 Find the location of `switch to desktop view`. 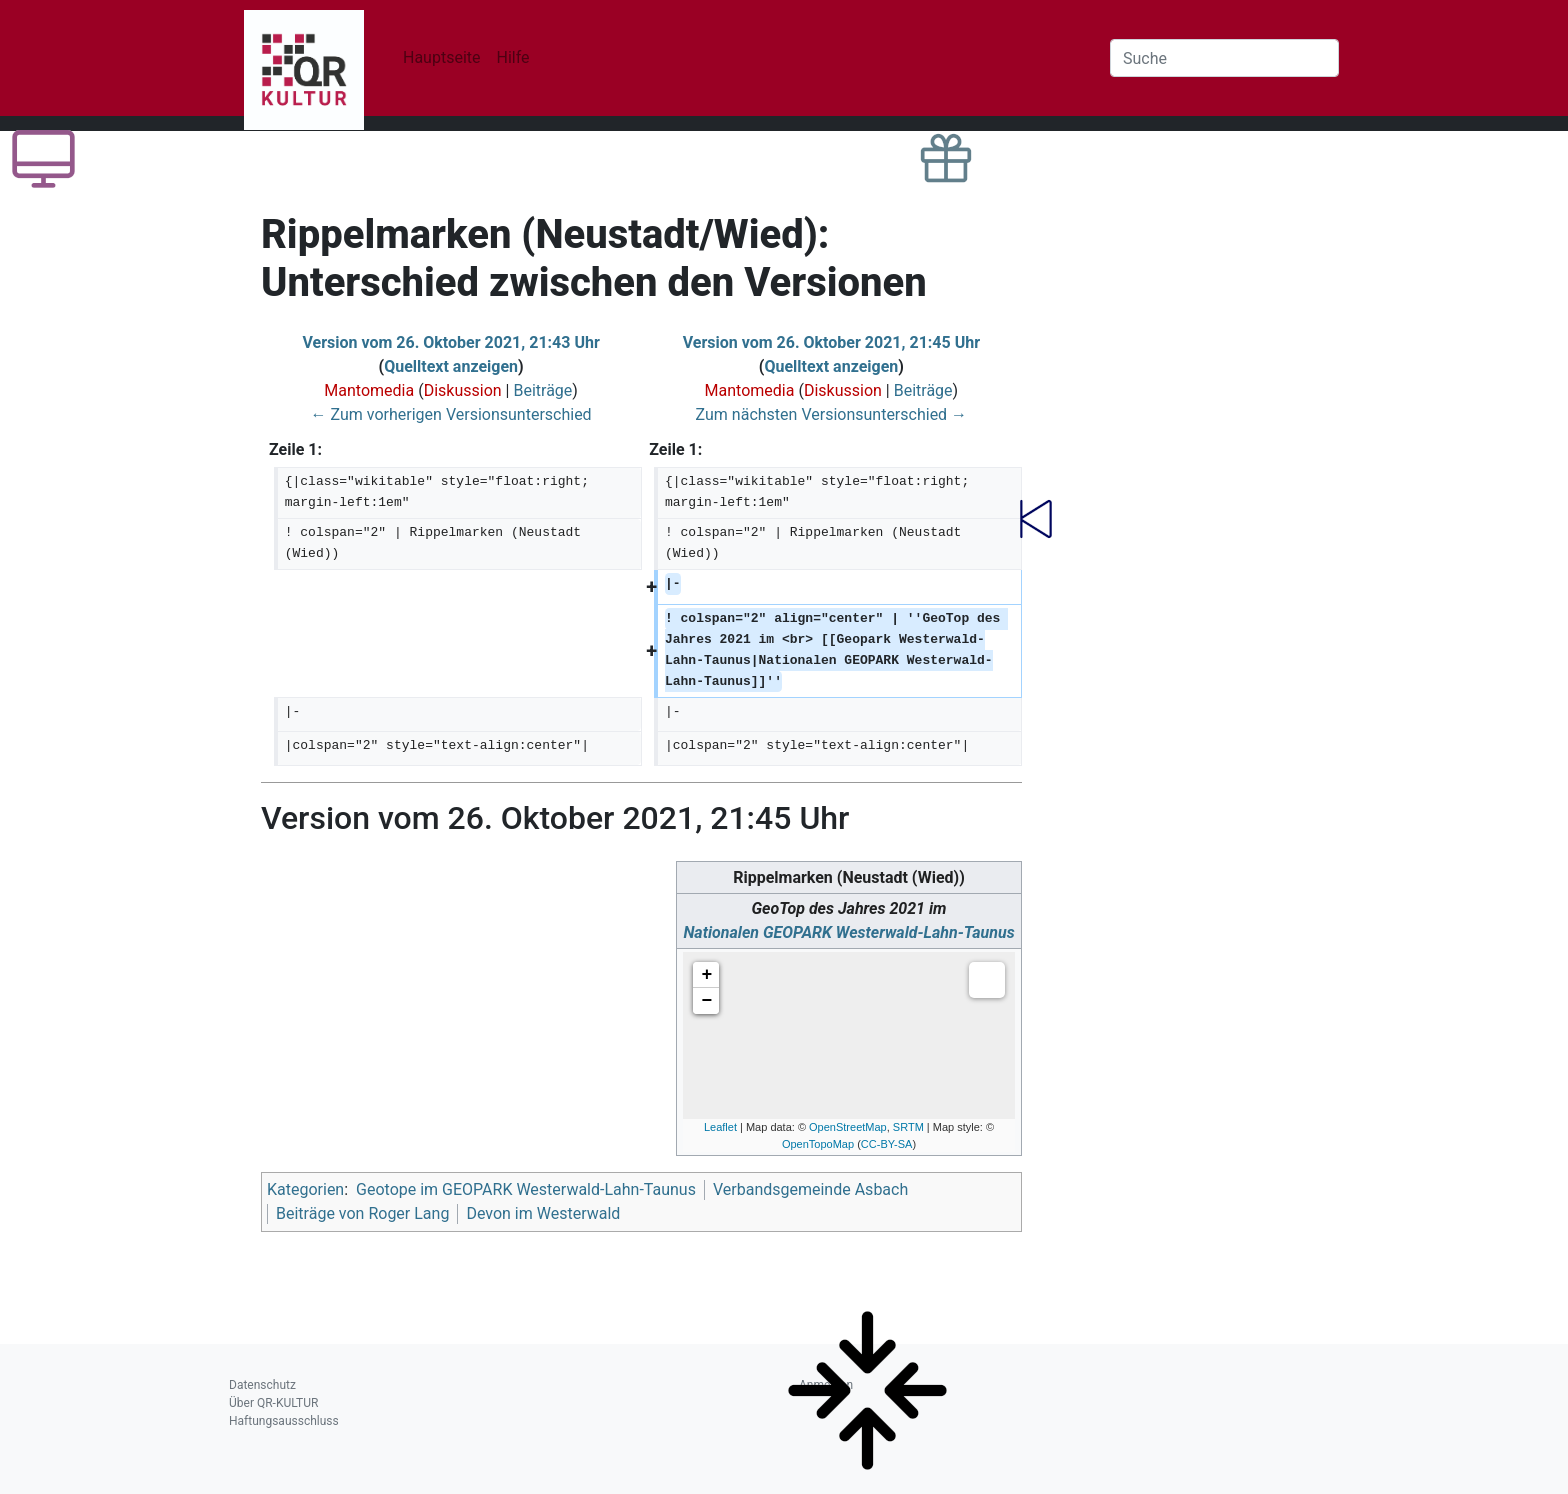

switch to desktop view is located at coordinates (43, 156).